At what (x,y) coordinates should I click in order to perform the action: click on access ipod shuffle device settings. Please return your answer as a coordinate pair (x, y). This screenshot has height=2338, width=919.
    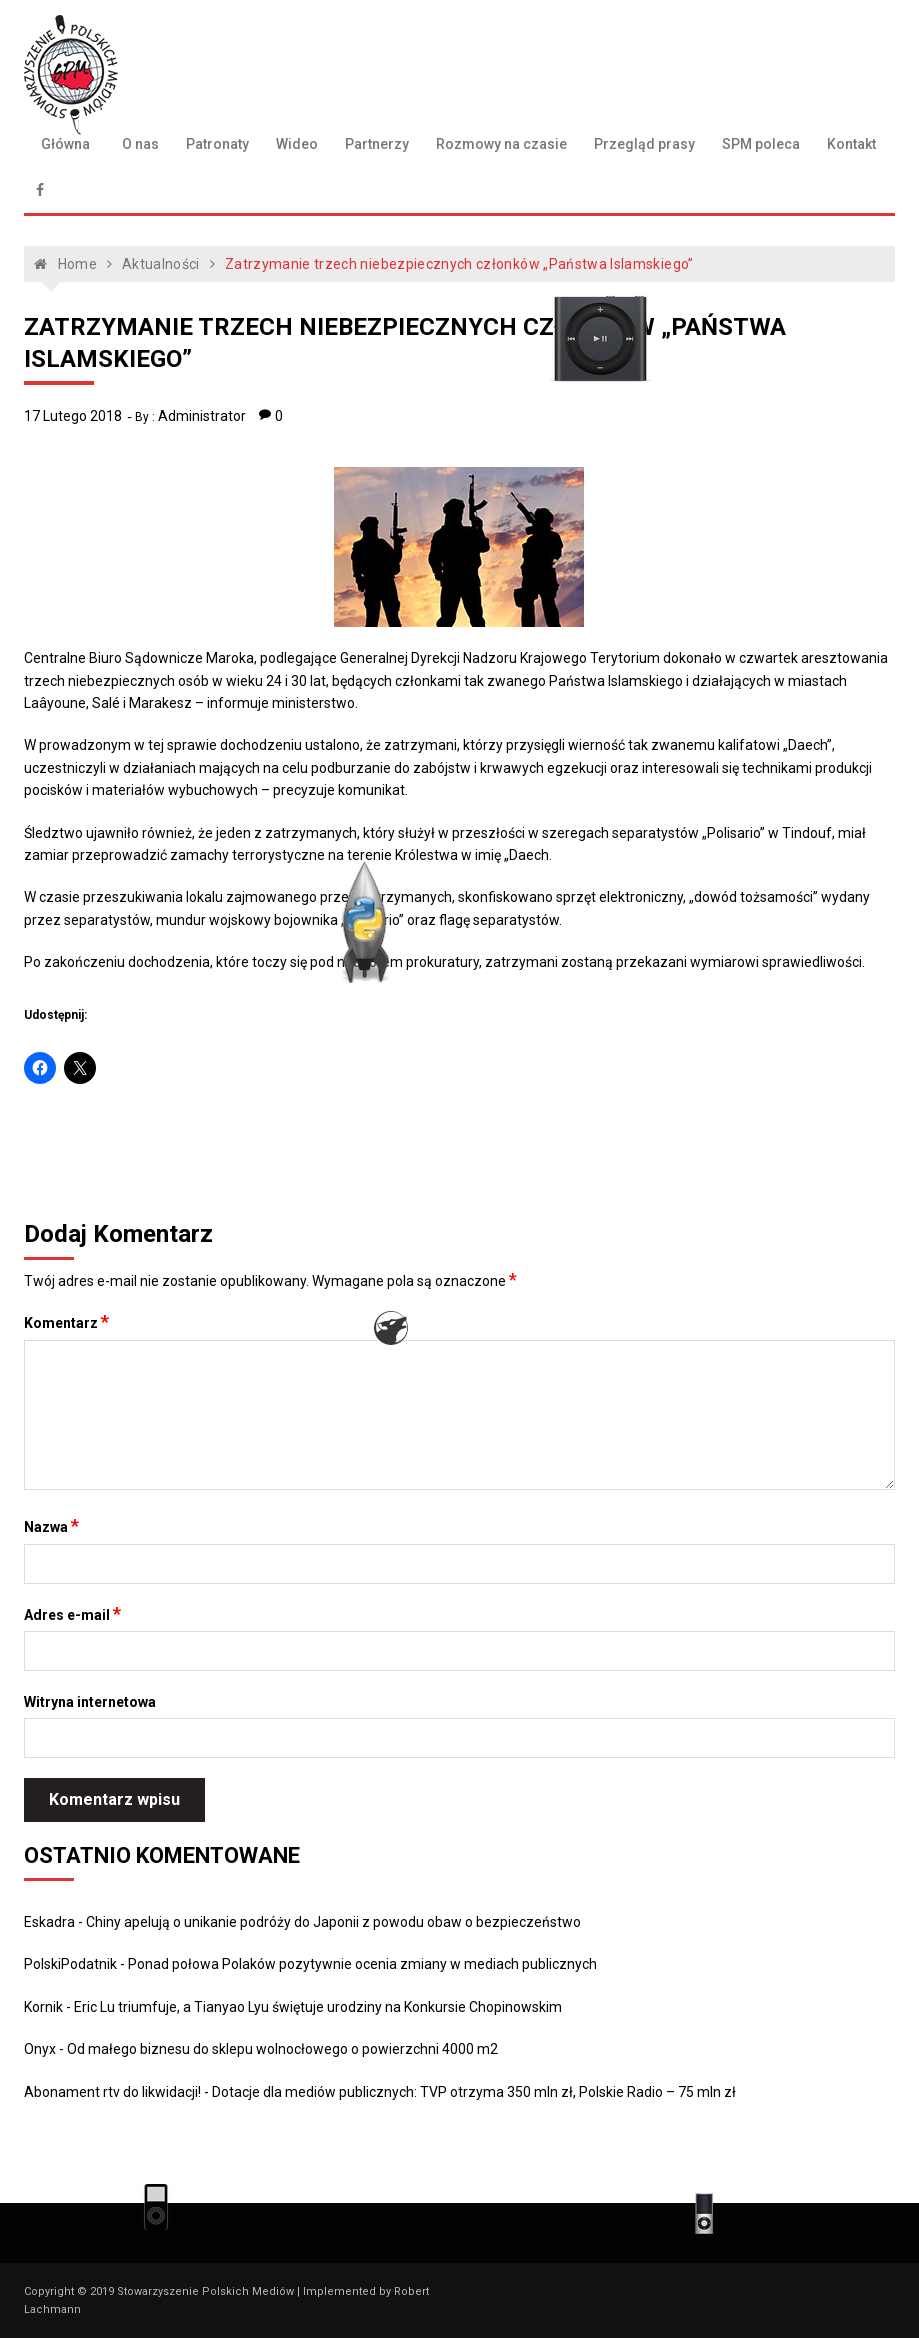
    Looking at the image, I should click on (600, 338).